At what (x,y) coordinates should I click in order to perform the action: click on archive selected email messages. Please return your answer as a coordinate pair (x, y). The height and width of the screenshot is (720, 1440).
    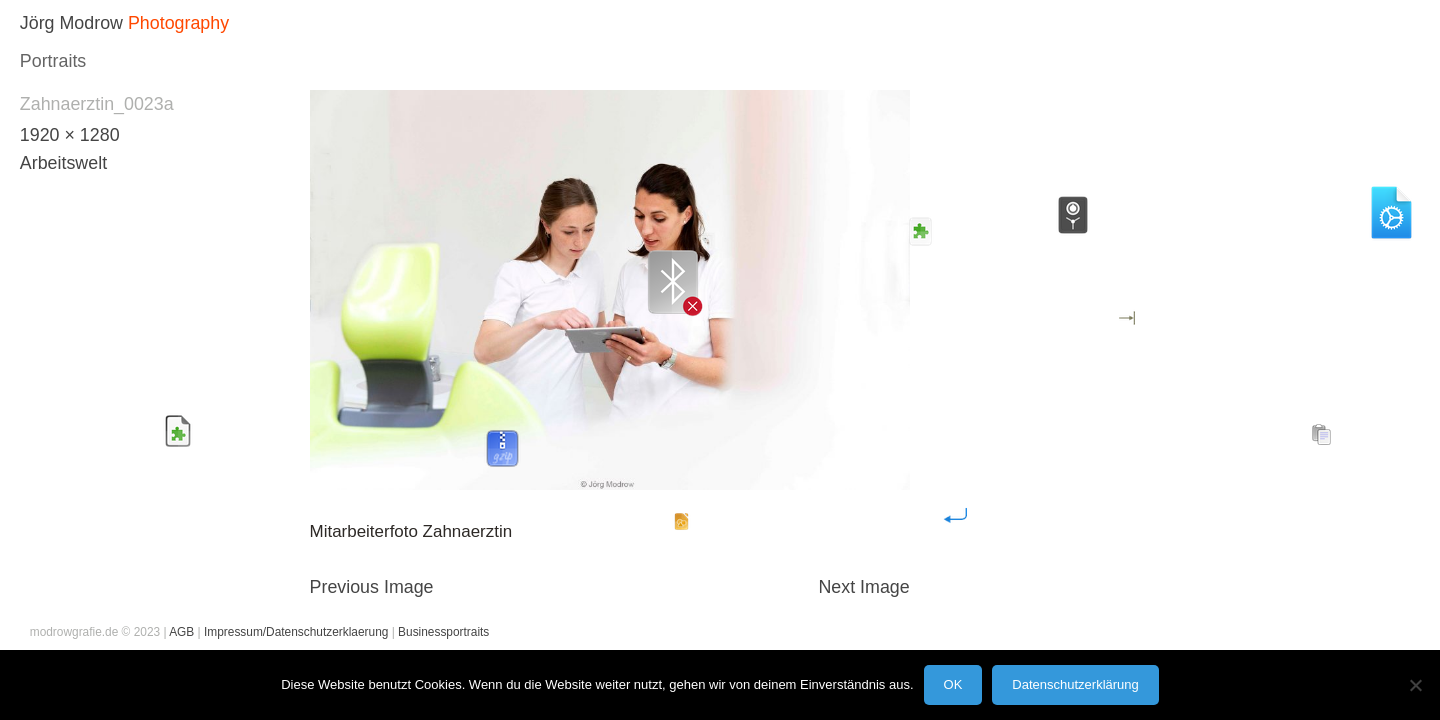
    Looking at the image, I should click on (1073, 215).